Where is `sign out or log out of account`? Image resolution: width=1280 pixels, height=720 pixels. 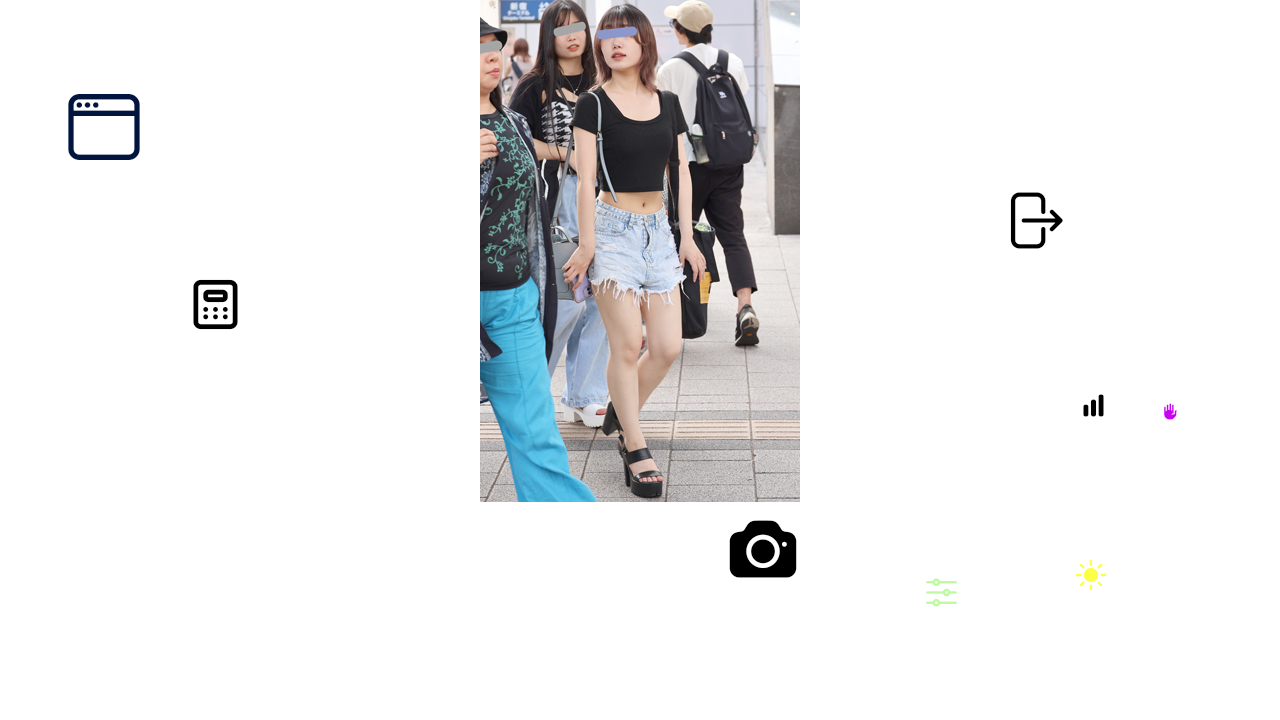
sign out or log out of account is located at coordinates (1032, 220).